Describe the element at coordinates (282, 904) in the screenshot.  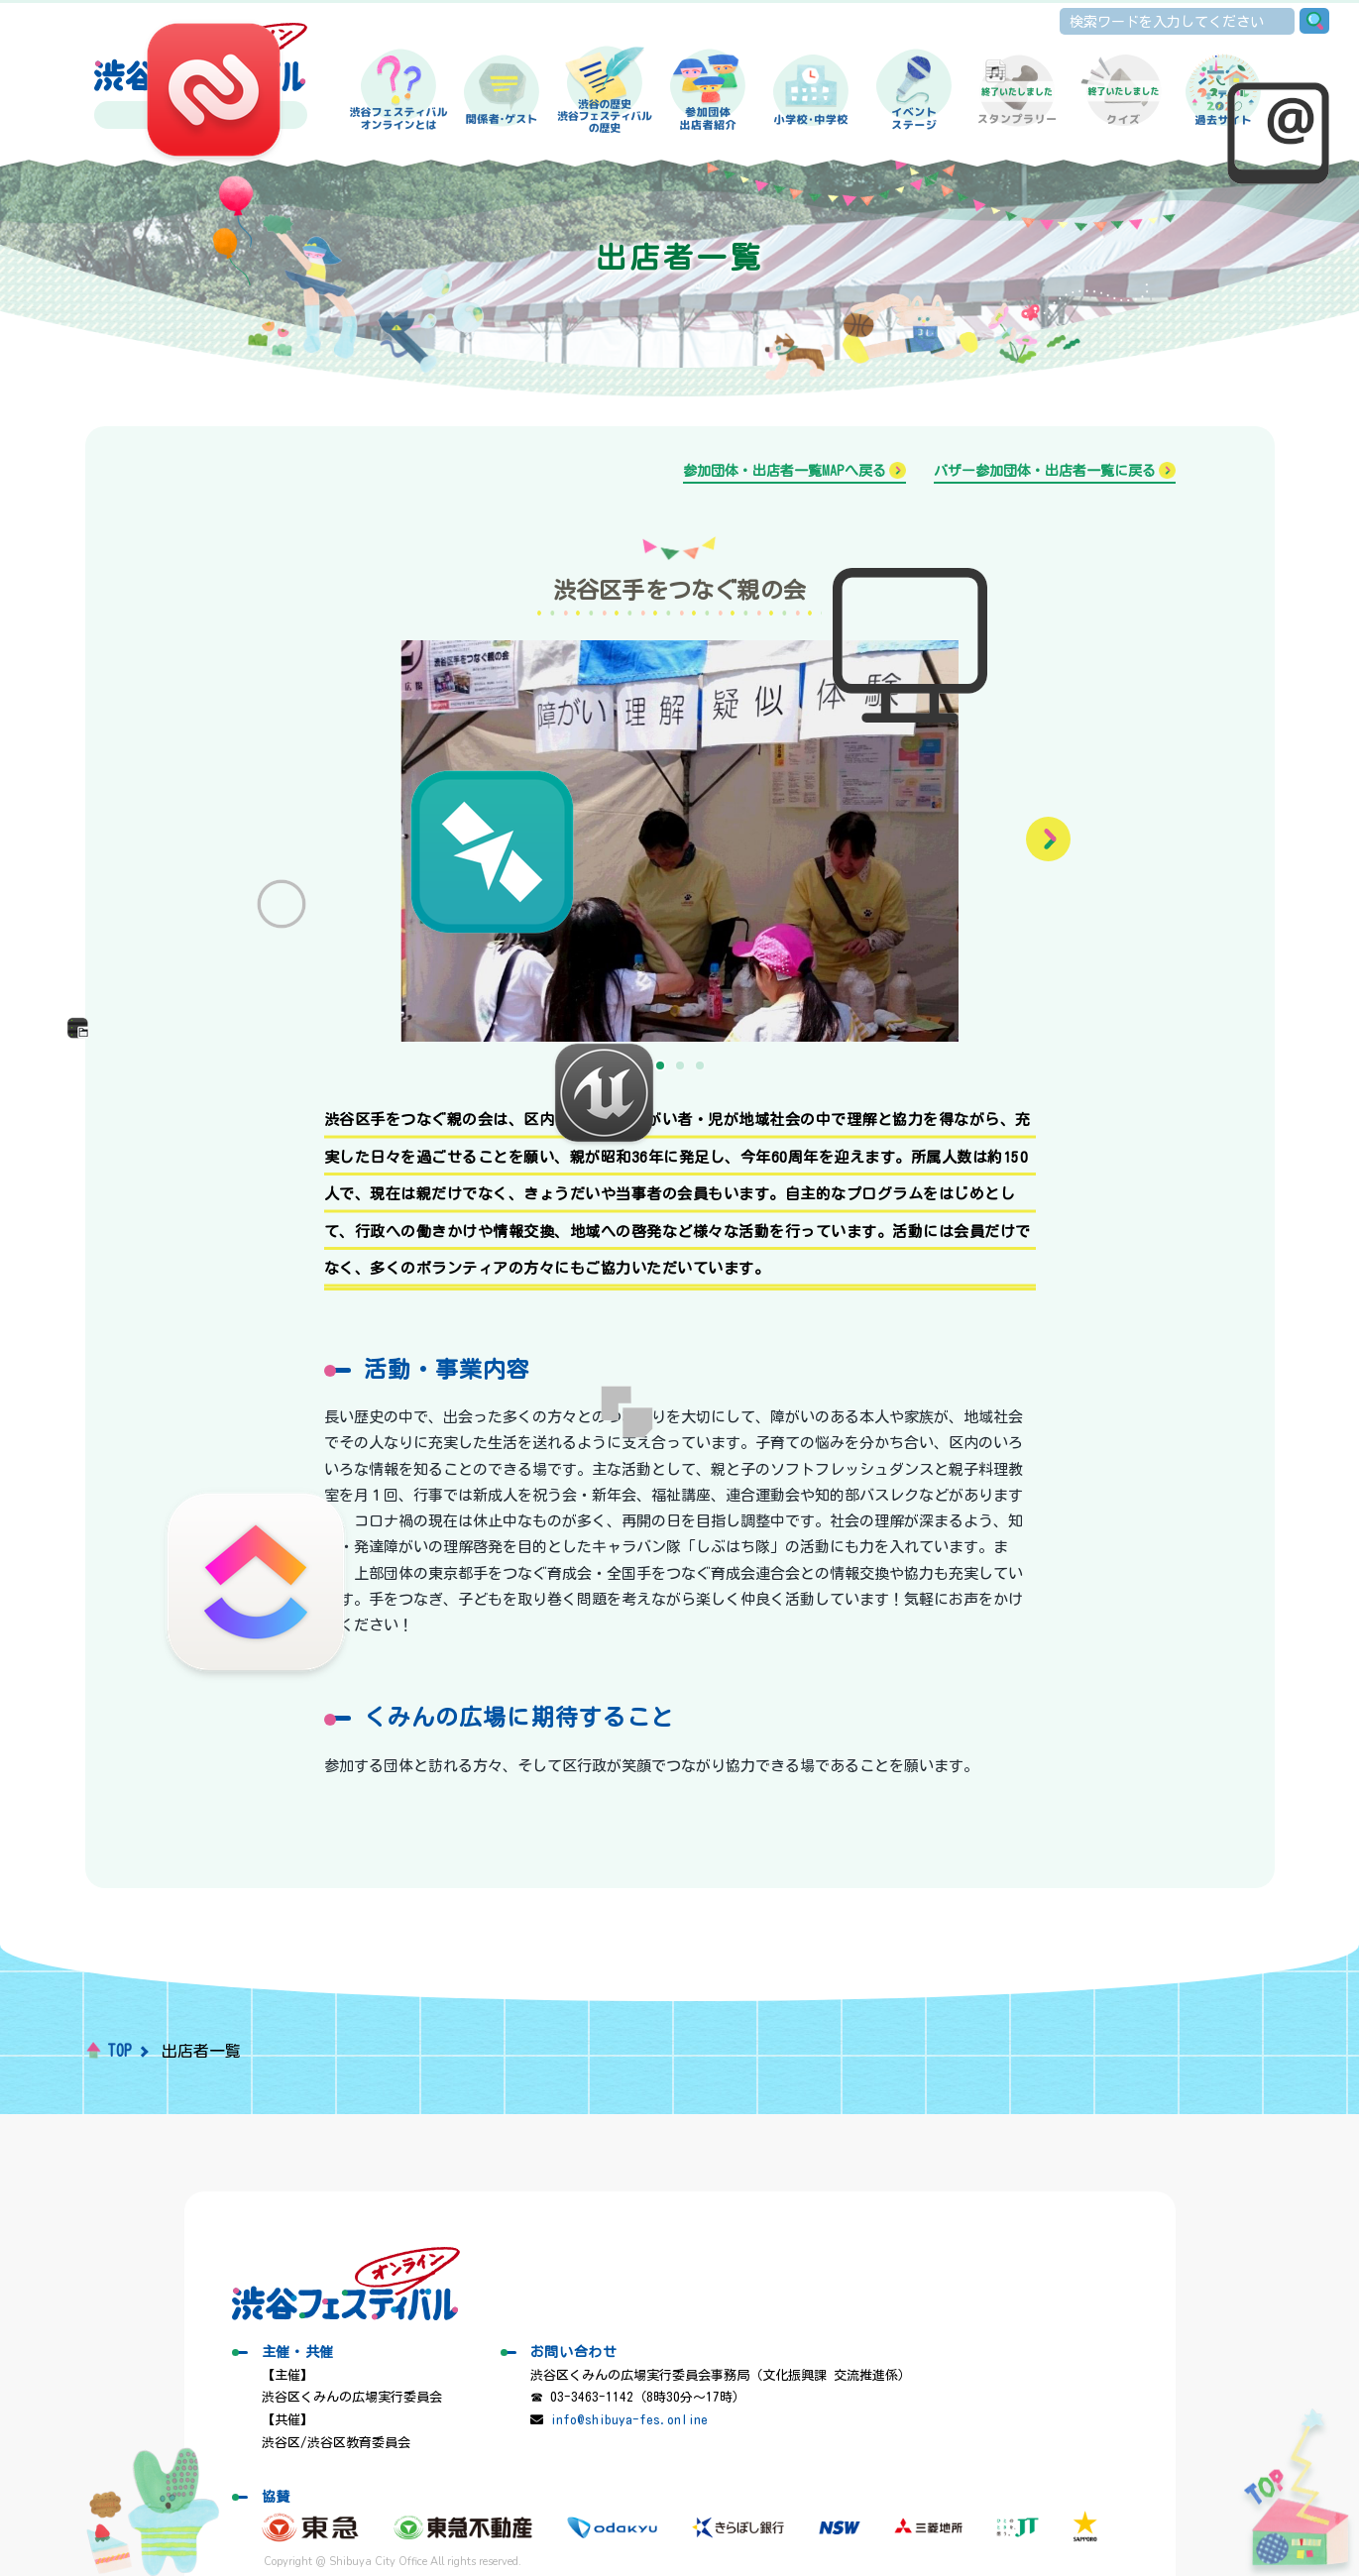
I see `unselected radio button option` at that location.